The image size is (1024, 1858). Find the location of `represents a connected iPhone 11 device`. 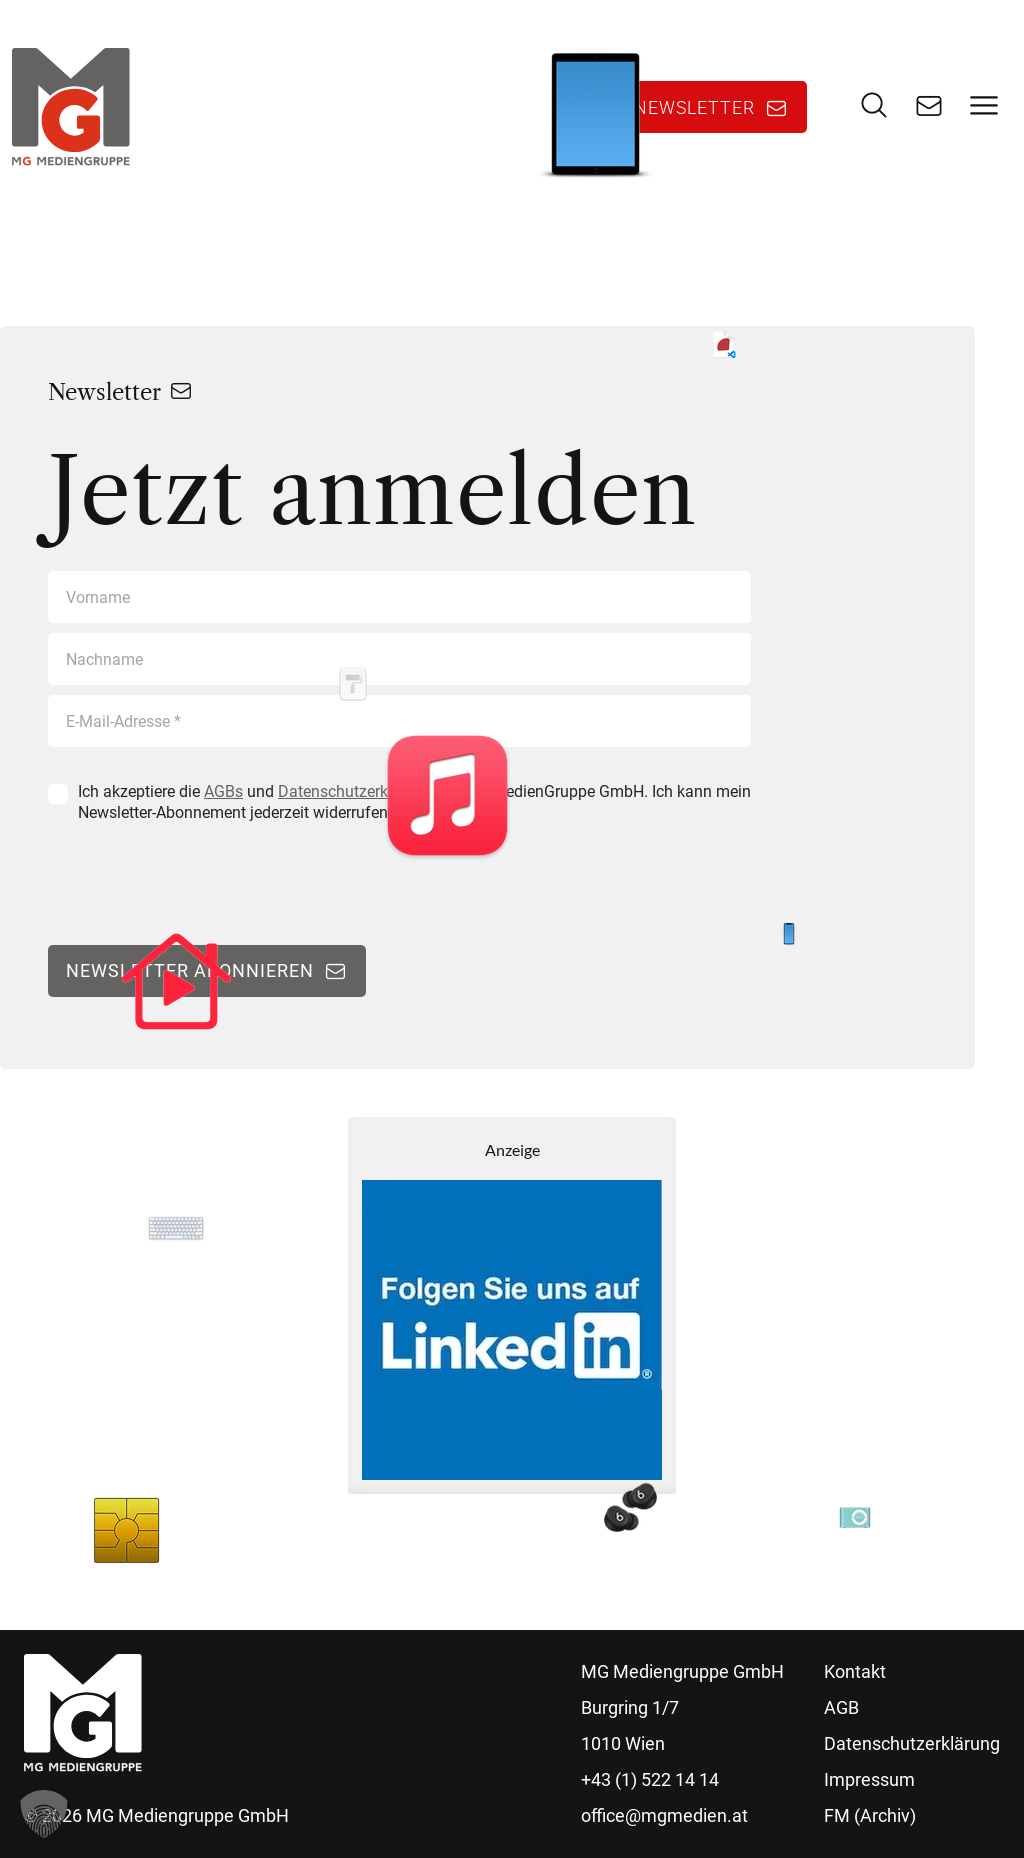

represents a connected iPhone 11 device is located at coordinates (789, 934).